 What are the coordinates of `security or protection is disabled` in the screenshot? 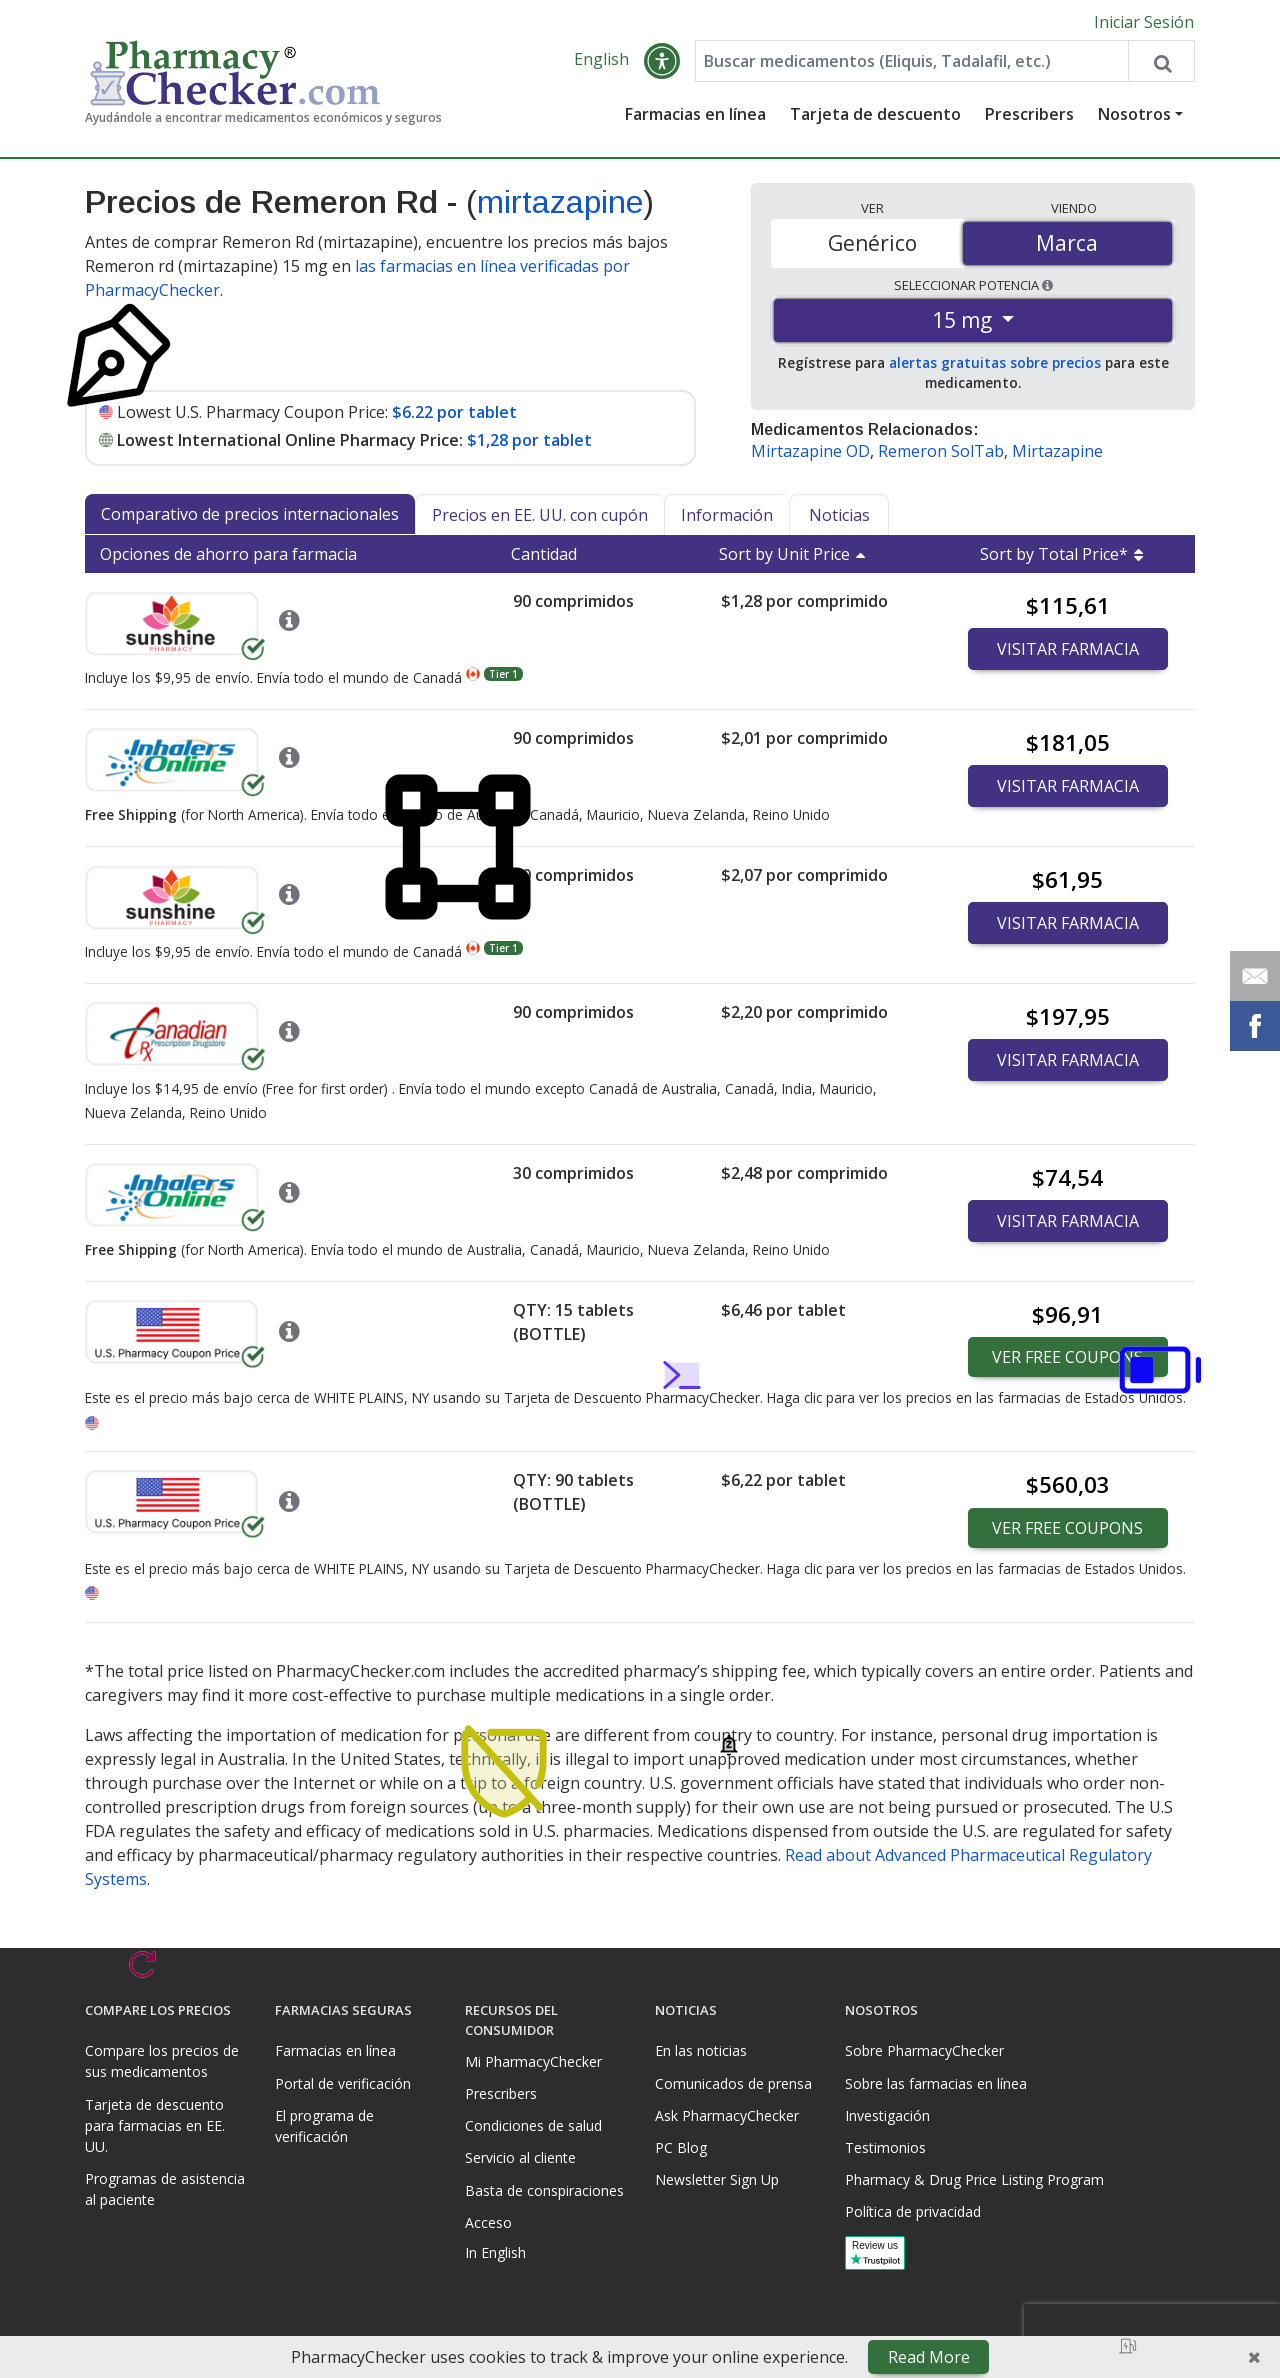 It's located at (504, 1768).